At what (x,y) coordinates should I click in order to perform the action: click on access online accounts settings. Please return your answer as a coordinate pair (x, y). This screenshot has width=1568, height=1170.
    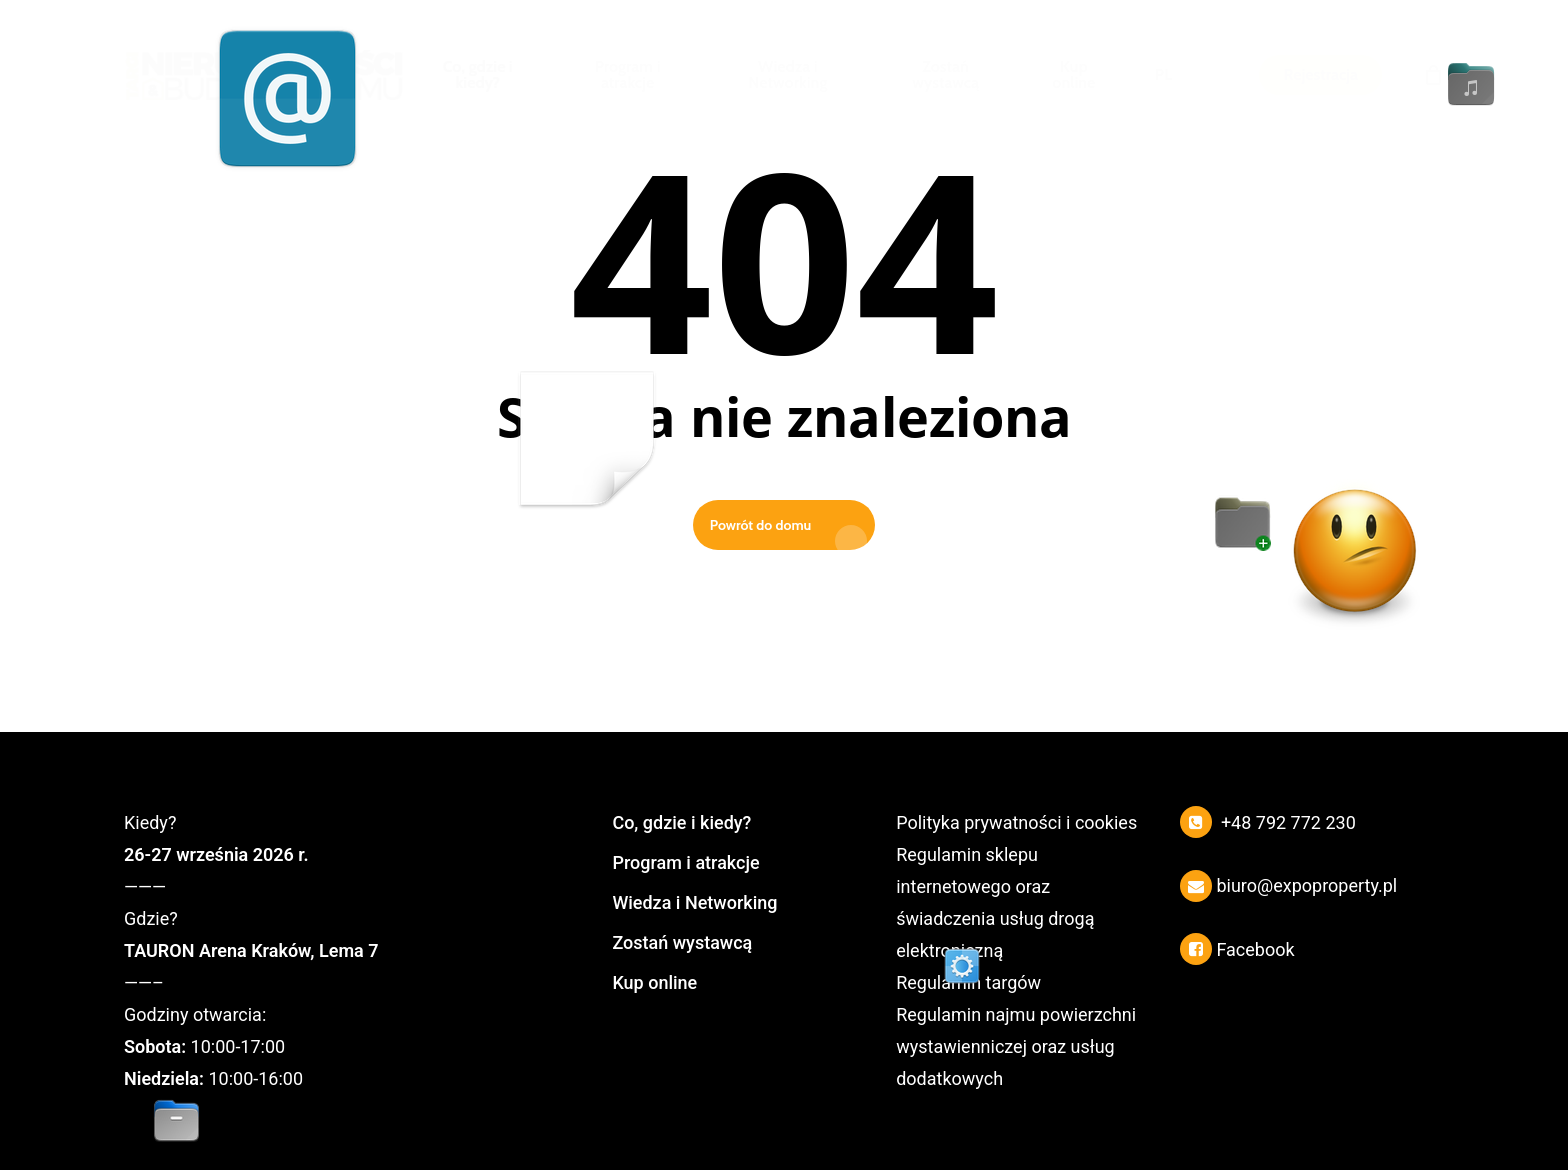
    Looking at the image, I should click on (287, 98).